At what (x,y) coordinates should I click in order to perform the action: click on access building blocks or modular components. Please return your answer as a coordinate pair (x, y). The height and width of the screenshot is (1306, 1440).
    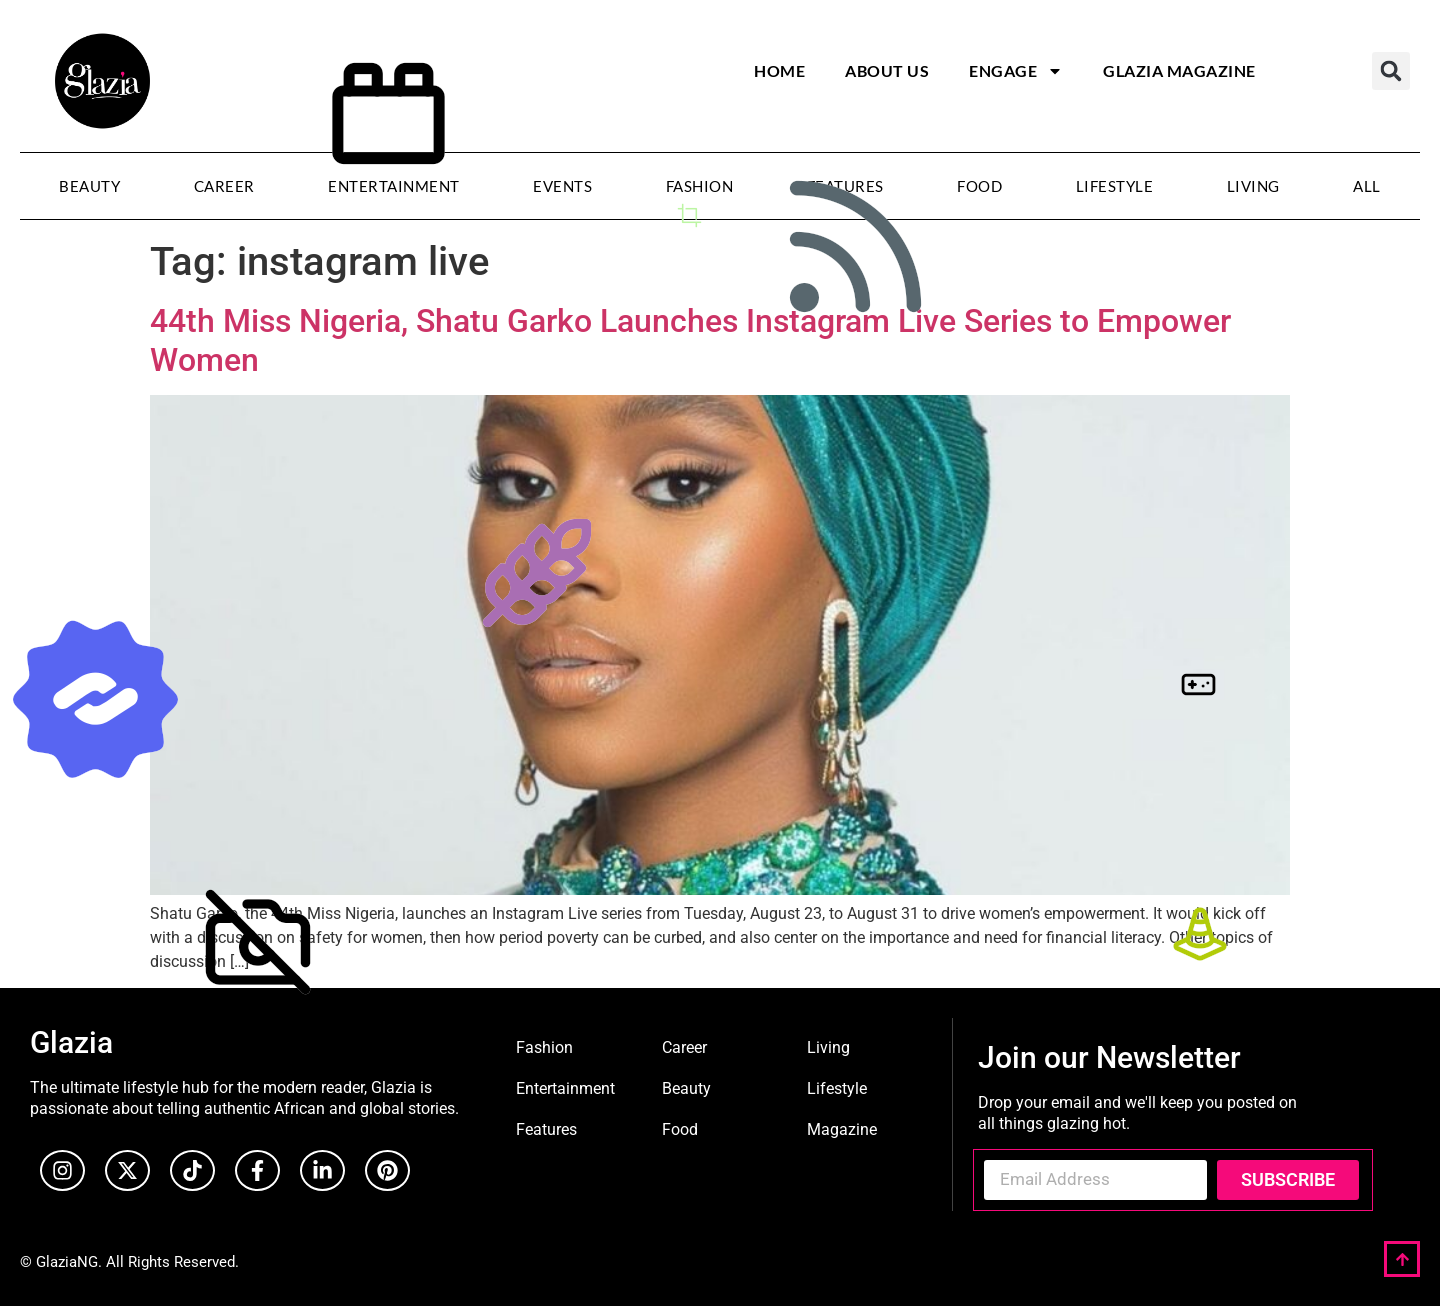
    Looking at the image, I should click on (388, 113).